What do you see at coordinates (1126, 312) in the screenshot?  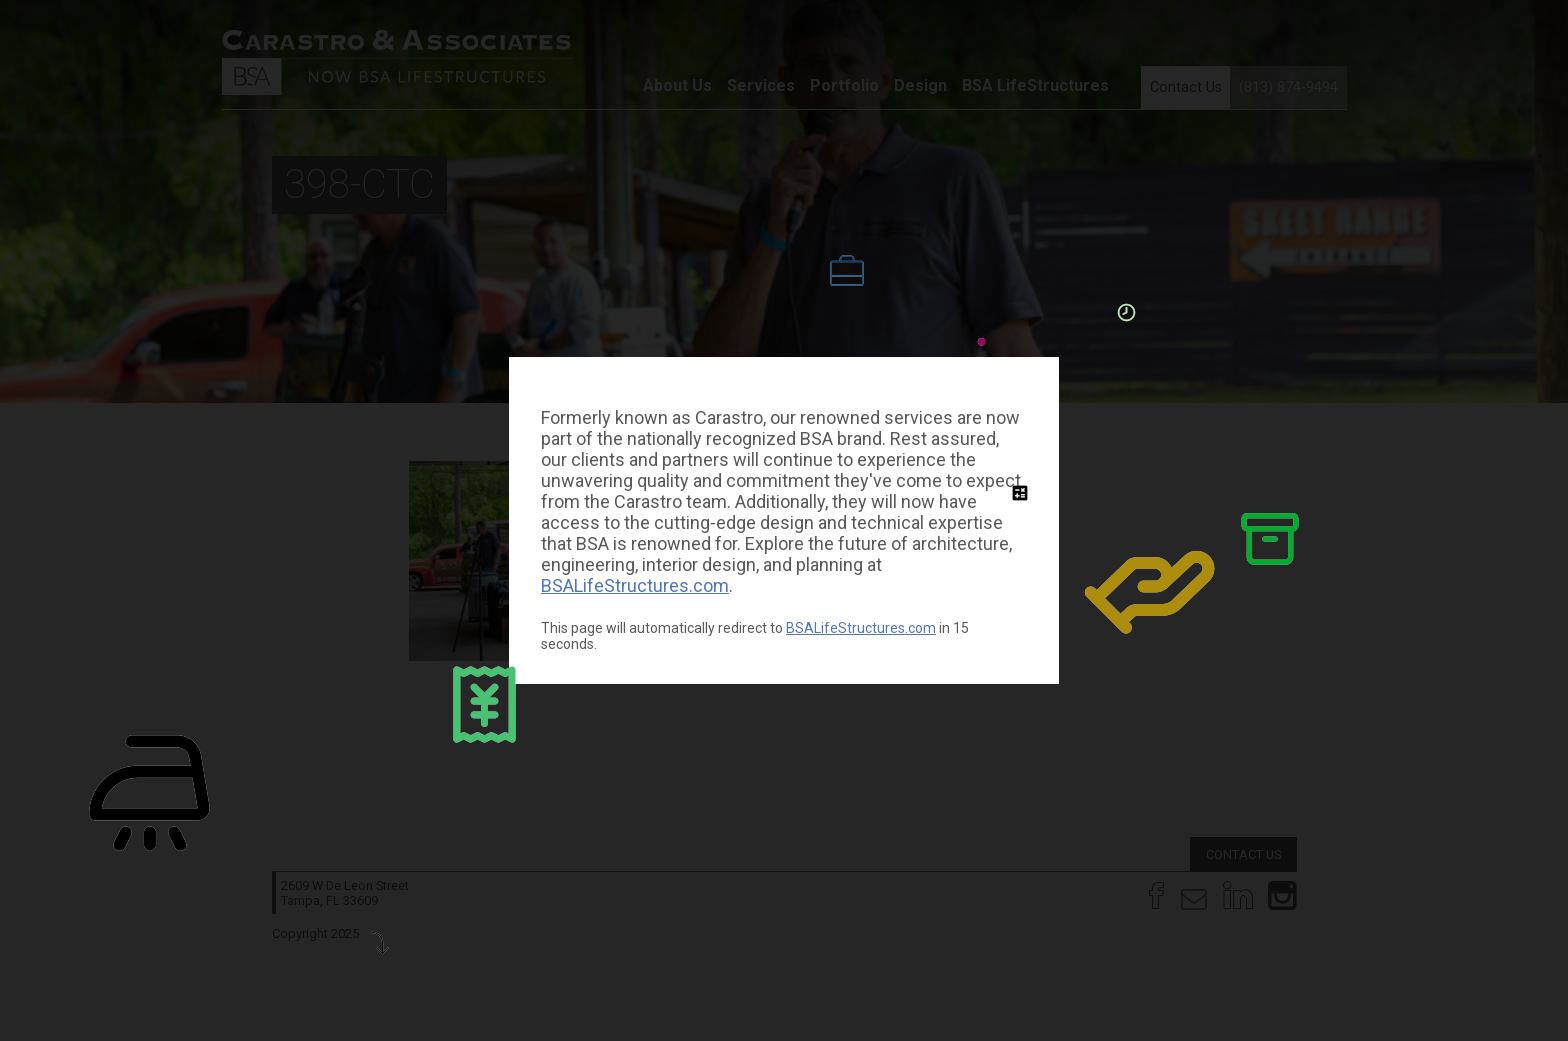 I see `indicates 8 o'clock time` at bounding box center [1126, 312].